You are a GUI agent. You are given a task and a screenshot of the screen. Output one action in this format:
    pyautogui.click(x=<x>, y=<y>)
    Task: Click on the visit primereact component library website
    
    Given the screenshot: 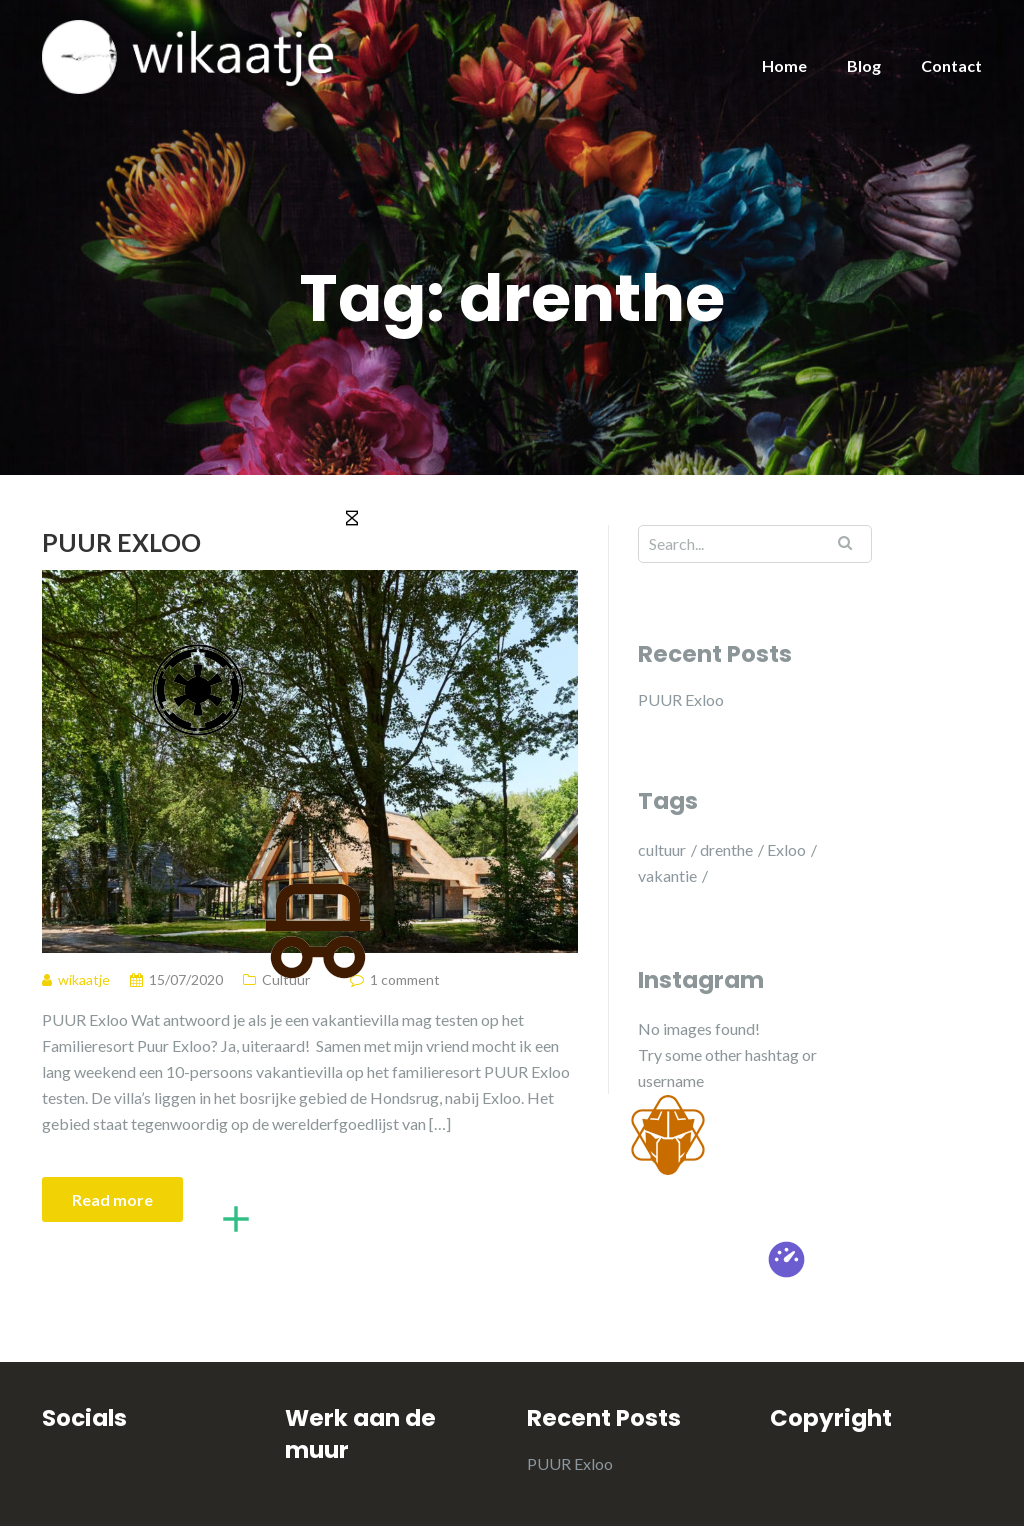 What is the action you would take?
    pyautogui.click(x=668, y=1135)
    